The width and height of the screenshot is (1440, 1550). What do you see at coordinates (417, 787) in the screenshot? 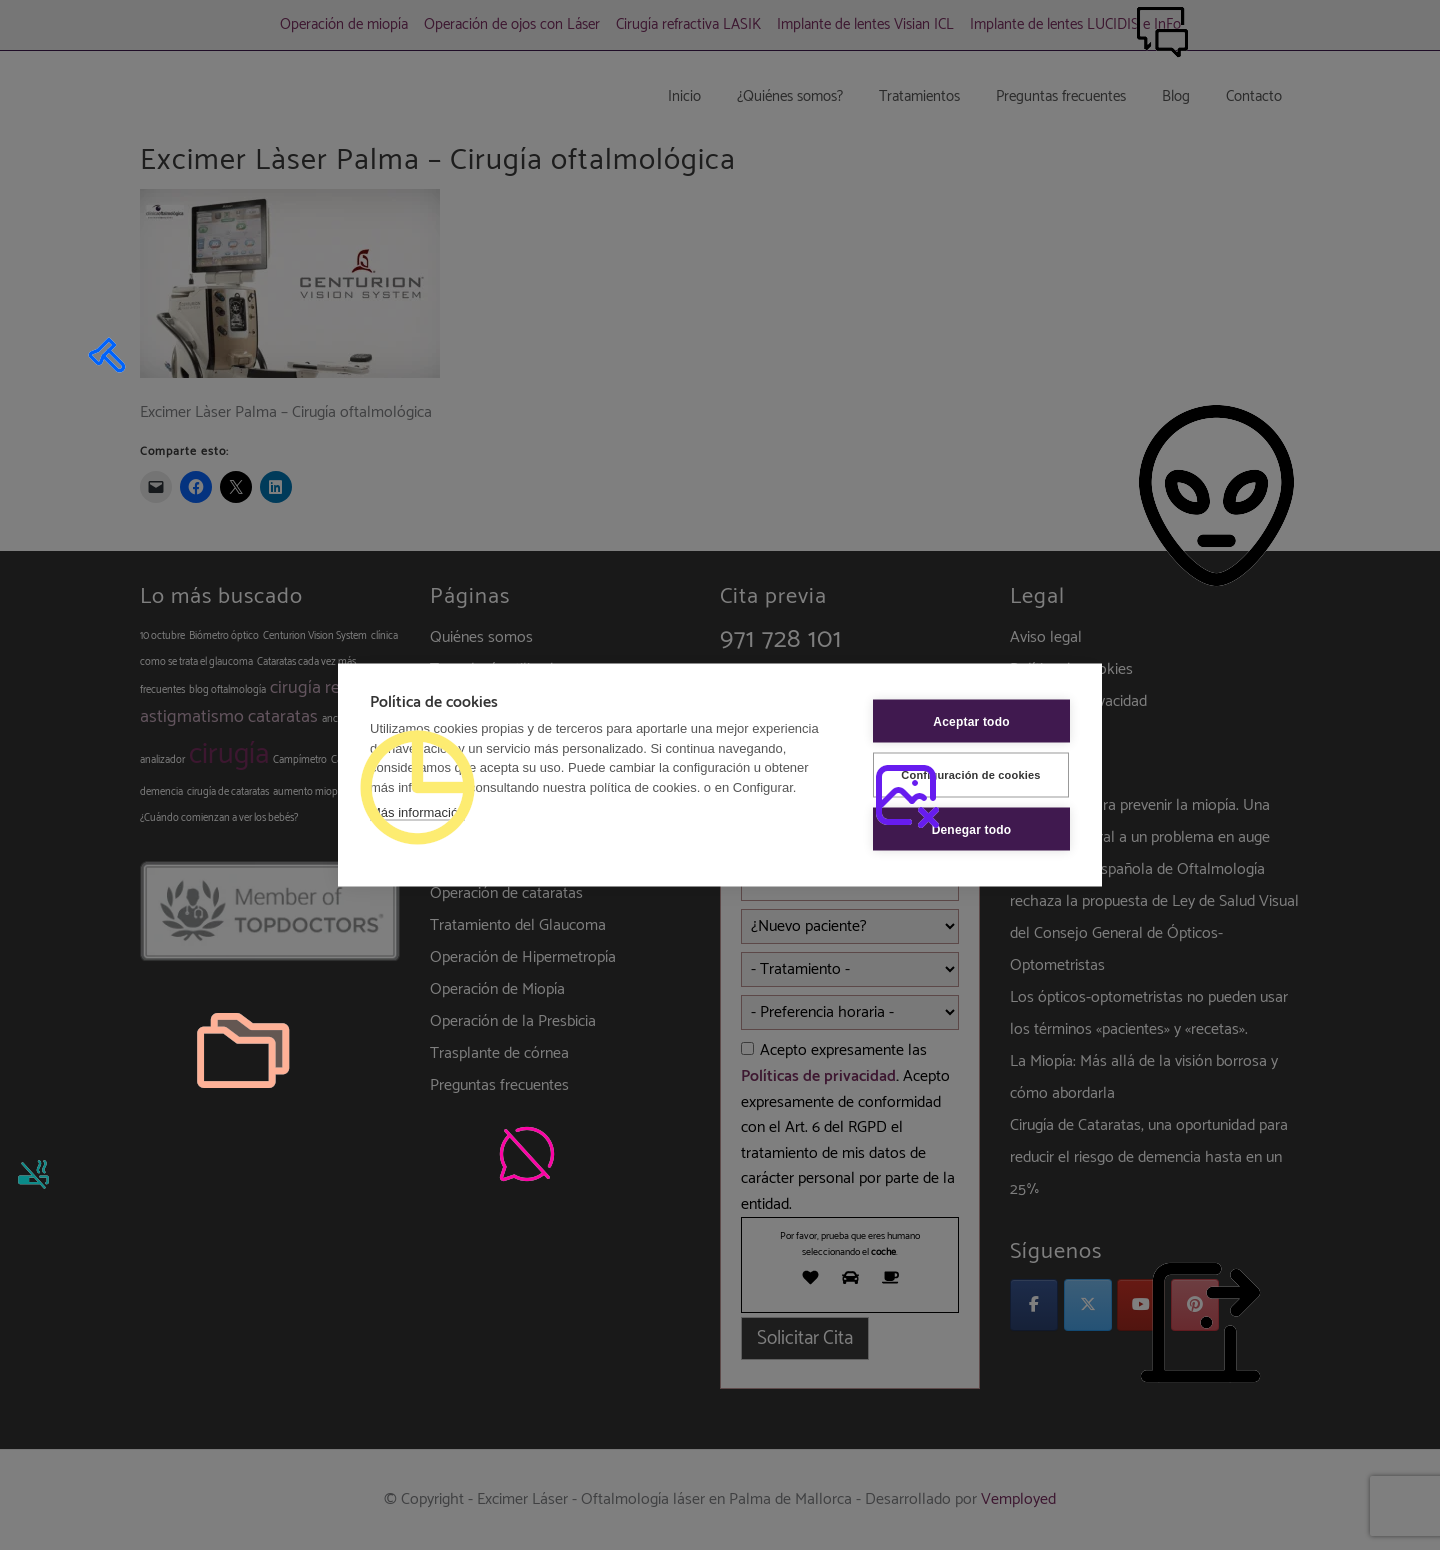
I see `view analytics or statistics breakdown` at bounding box center [417, 787].